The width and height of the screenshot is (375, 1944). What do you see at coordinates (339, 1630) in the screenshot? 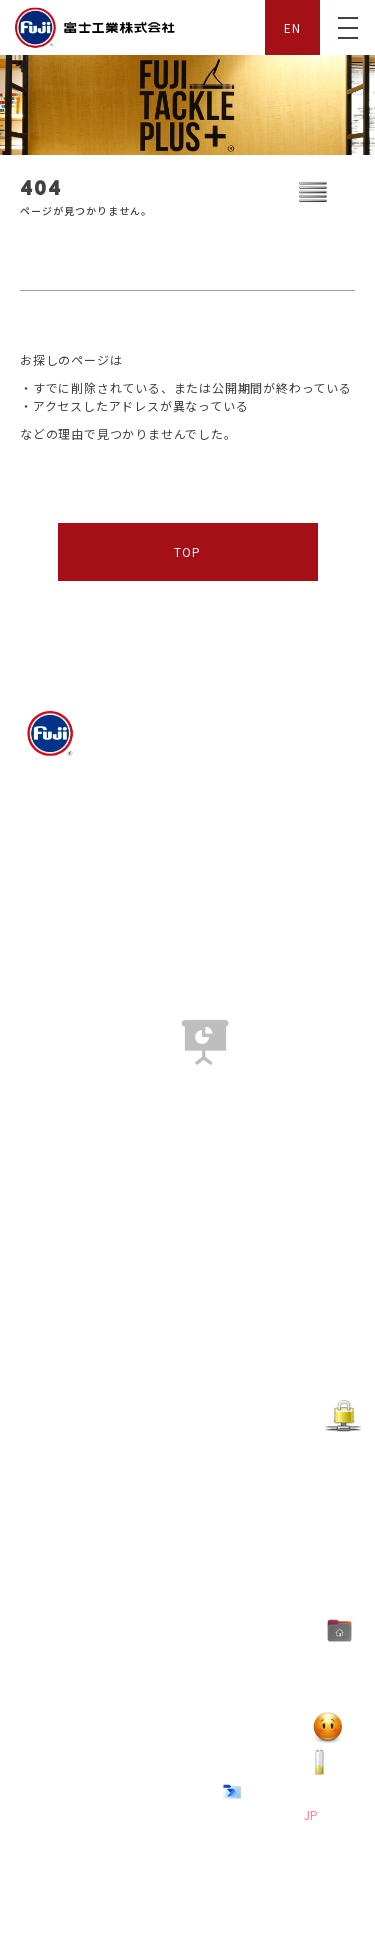
I see `access your home folder` at bounding box center [339, 1630].